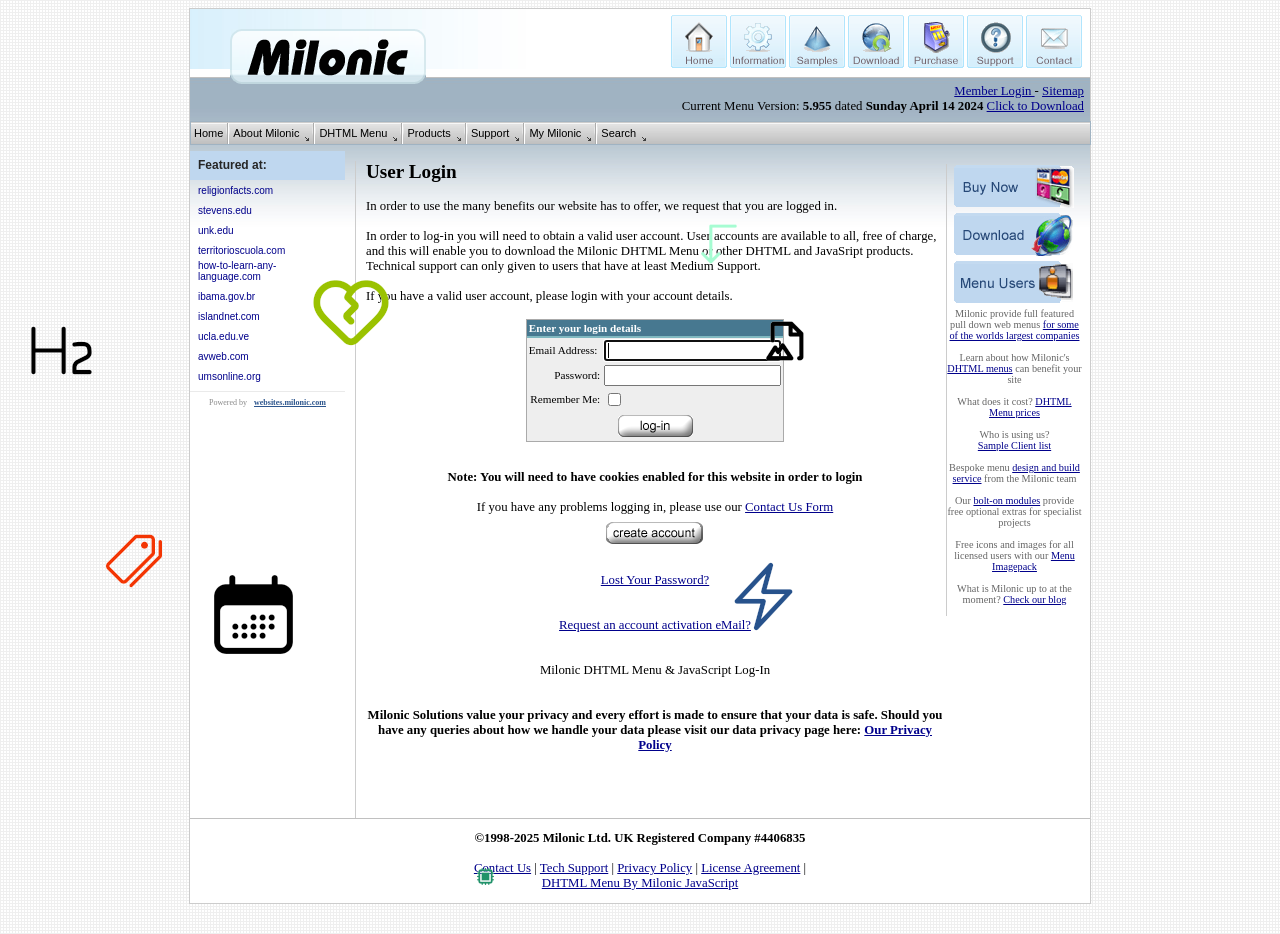 Image resolution: width=1280 pixels, height=934 pixels. Describe the element at coordinates (485, 876) in the screenshot. I see `view processor or hardware information` at that location.